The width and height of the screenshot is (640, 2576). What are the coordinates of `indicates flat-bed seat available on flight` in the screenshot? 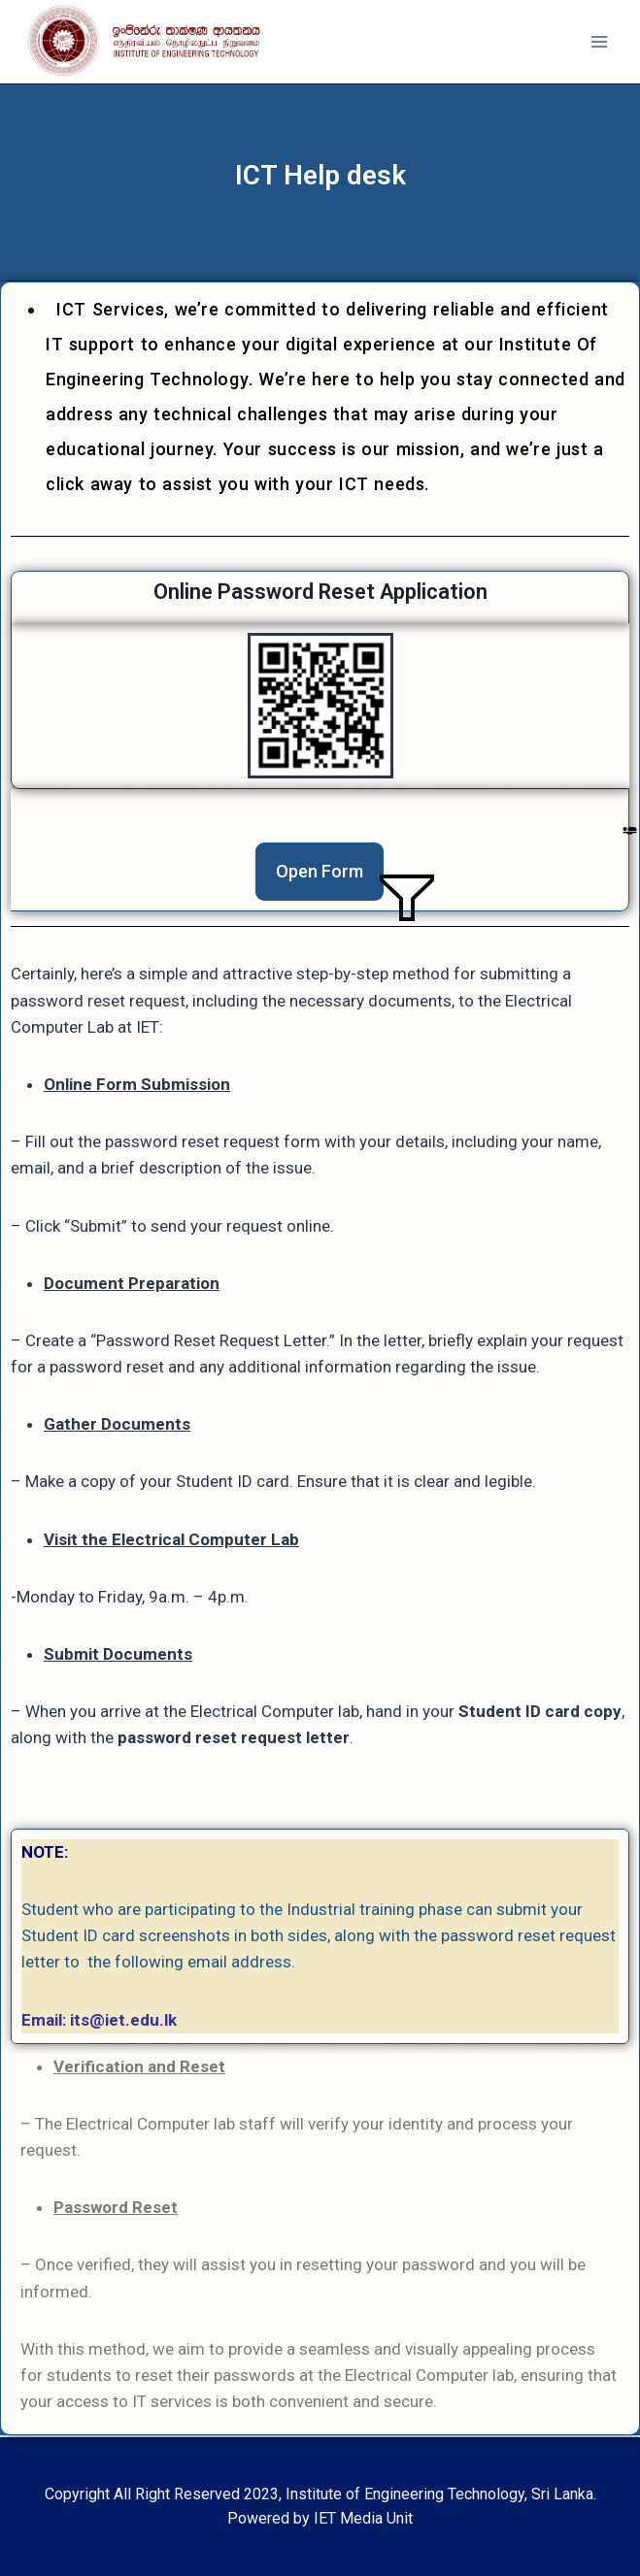 It's located at (629, 830).